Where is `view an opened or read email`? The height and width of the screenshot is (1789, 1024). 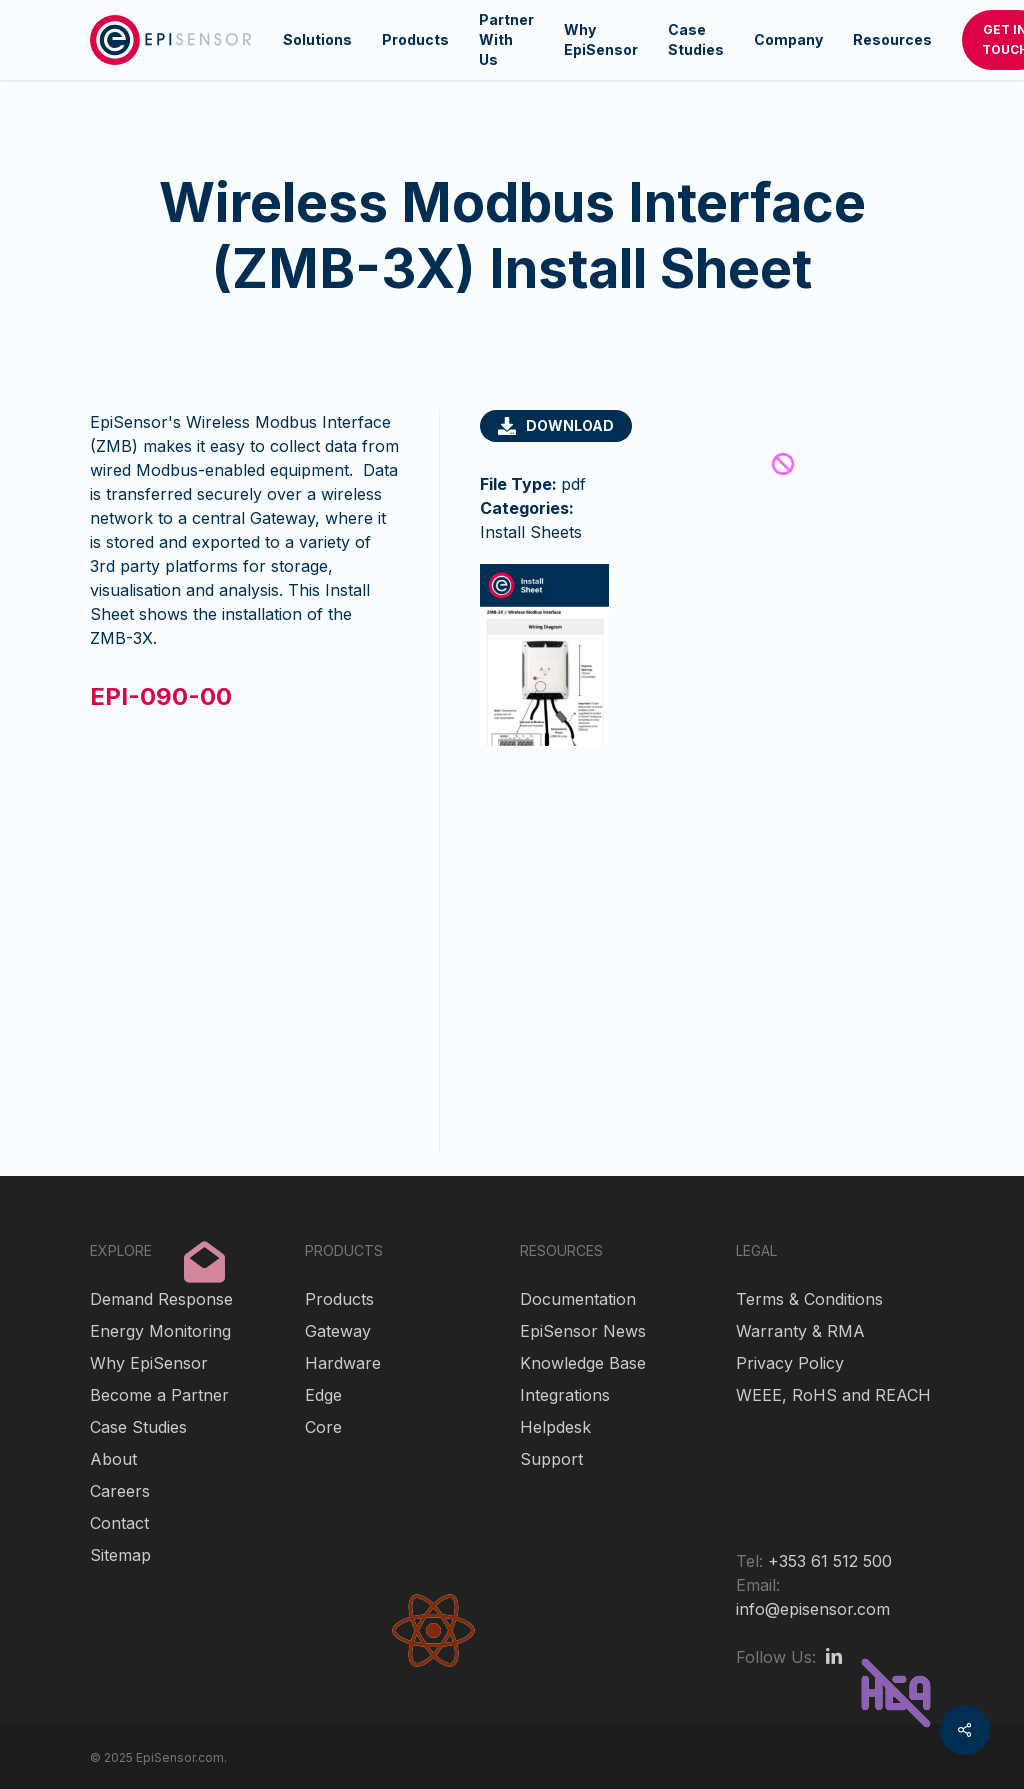 view an opened or read email is located at coordinates (204, 1264).